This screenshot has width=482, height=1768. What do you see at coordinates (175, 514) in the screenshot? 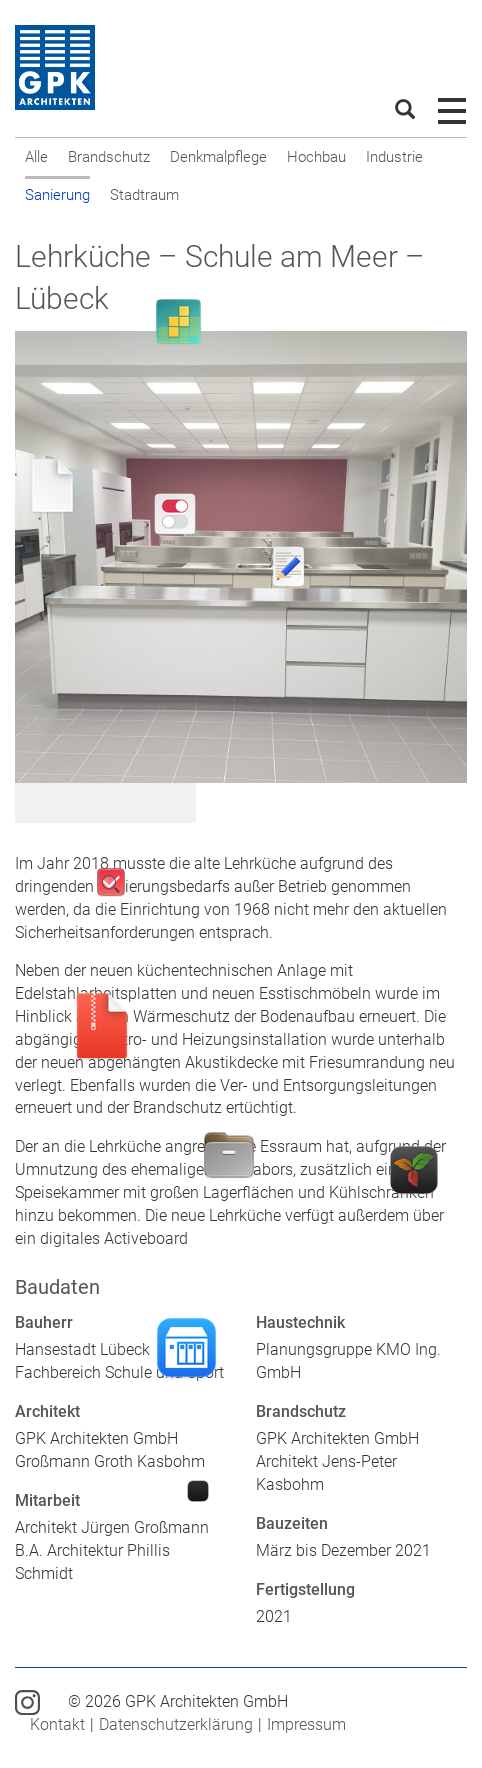
I see `open desktop preferences or settings` at bounding box center [175, 514].